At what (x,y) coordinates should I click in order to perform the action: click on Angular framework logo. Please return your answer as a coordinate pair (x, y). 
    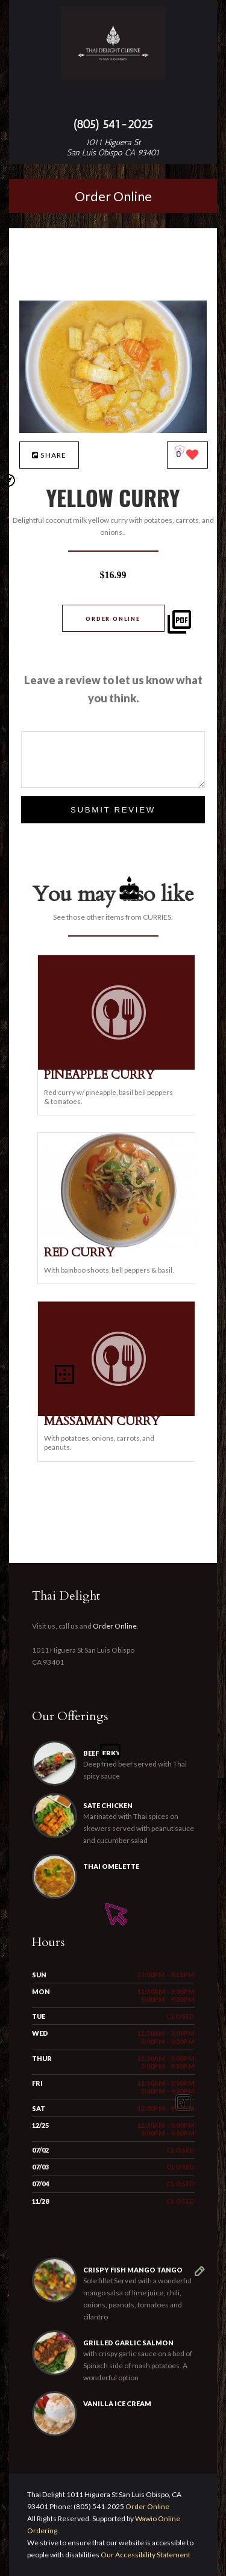
    Looking at the image, I should click on (180, 449).